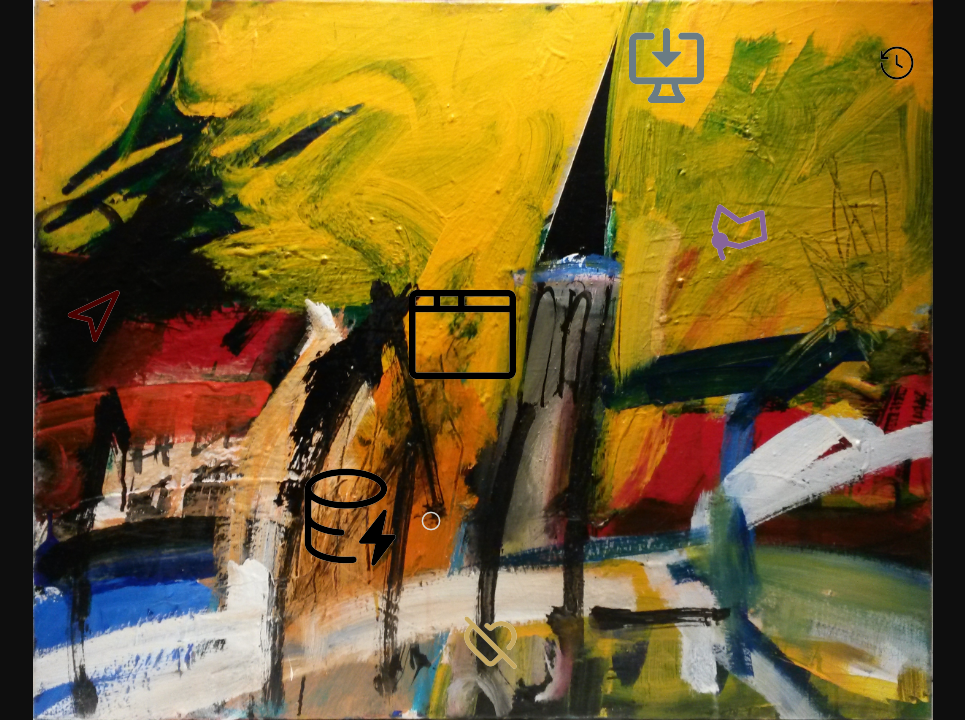 The image size is (965, 720). What do you see at coordinates (92, 317) in the screenshot?
I see `access navigation or directions` at bounding box center [92, 317].